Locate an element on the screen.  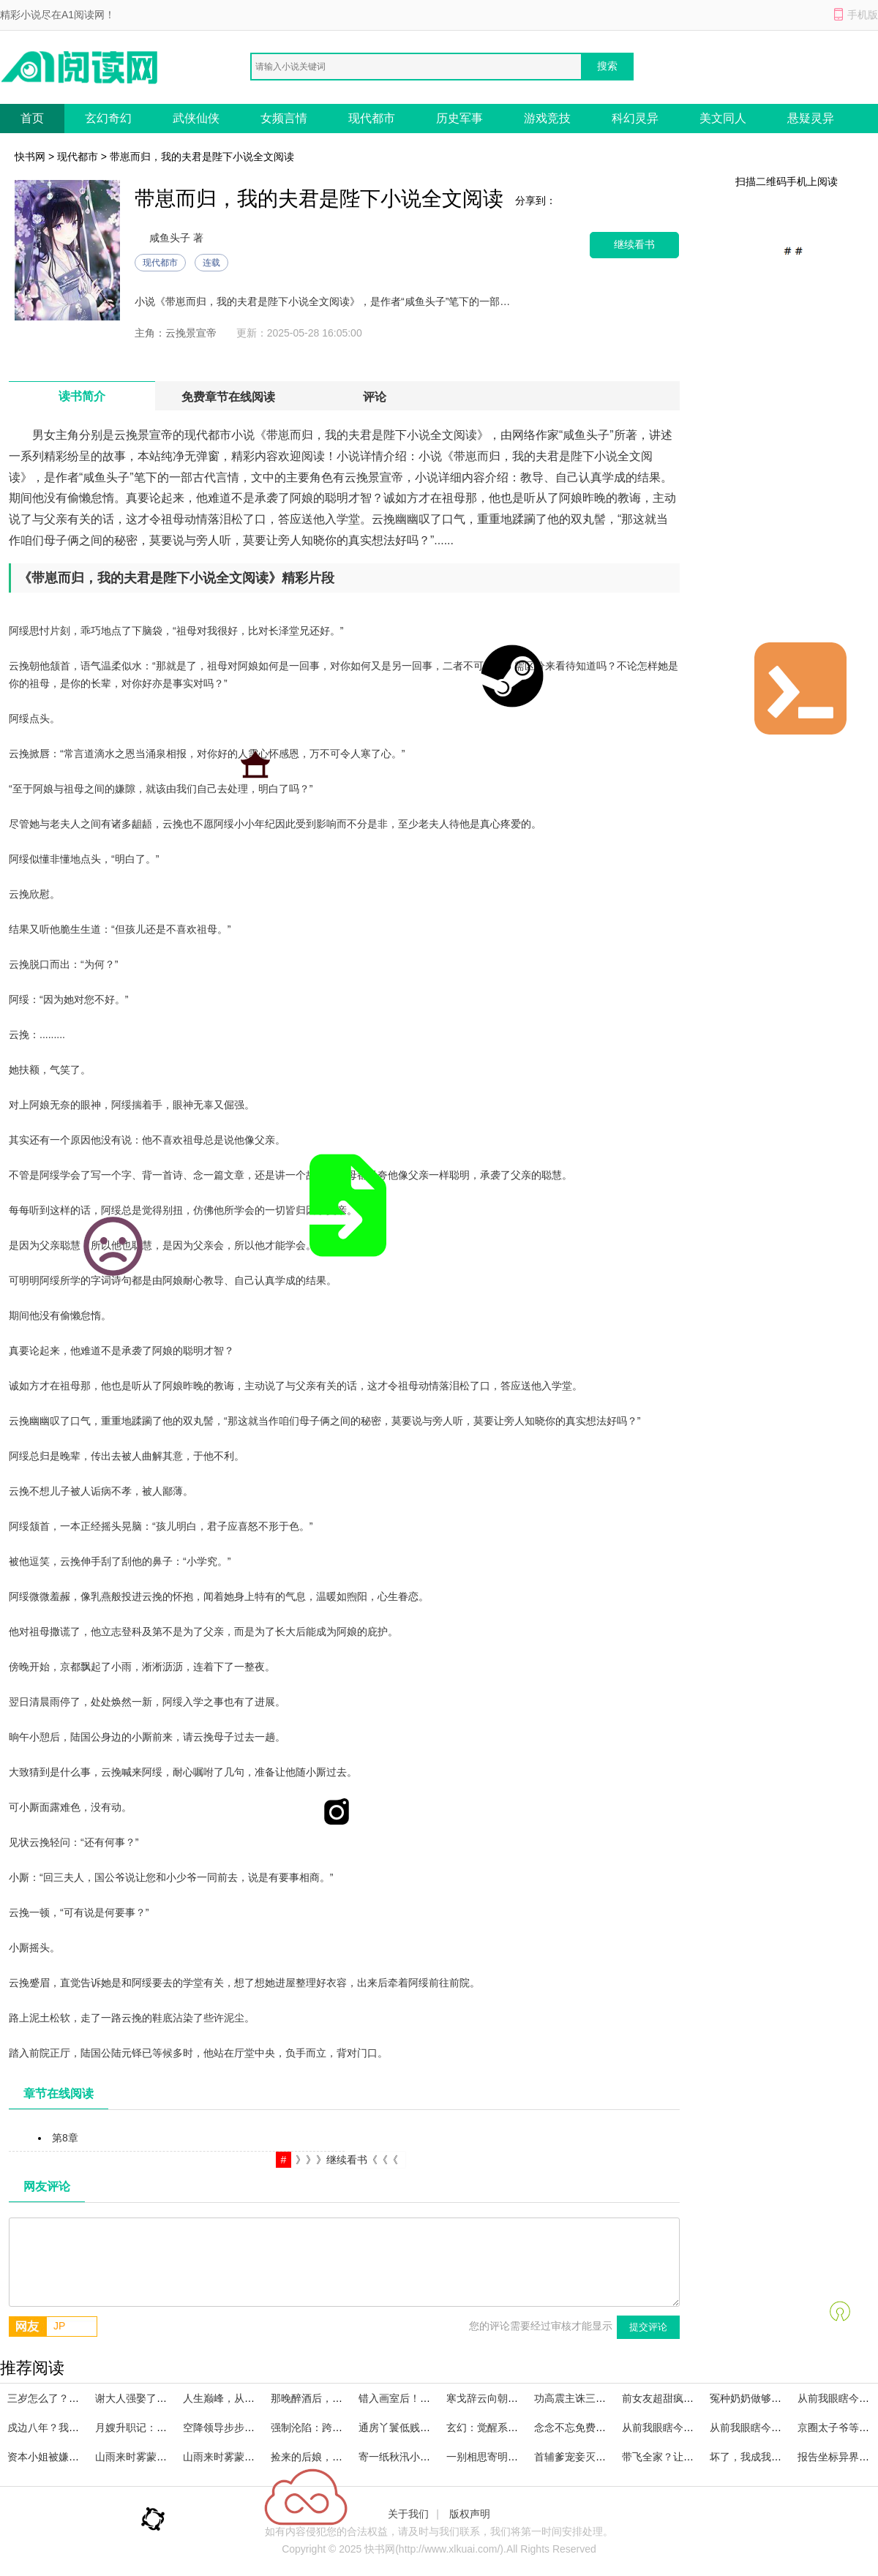
open jsfiddle code editor is located at coordinates (306, 2497).